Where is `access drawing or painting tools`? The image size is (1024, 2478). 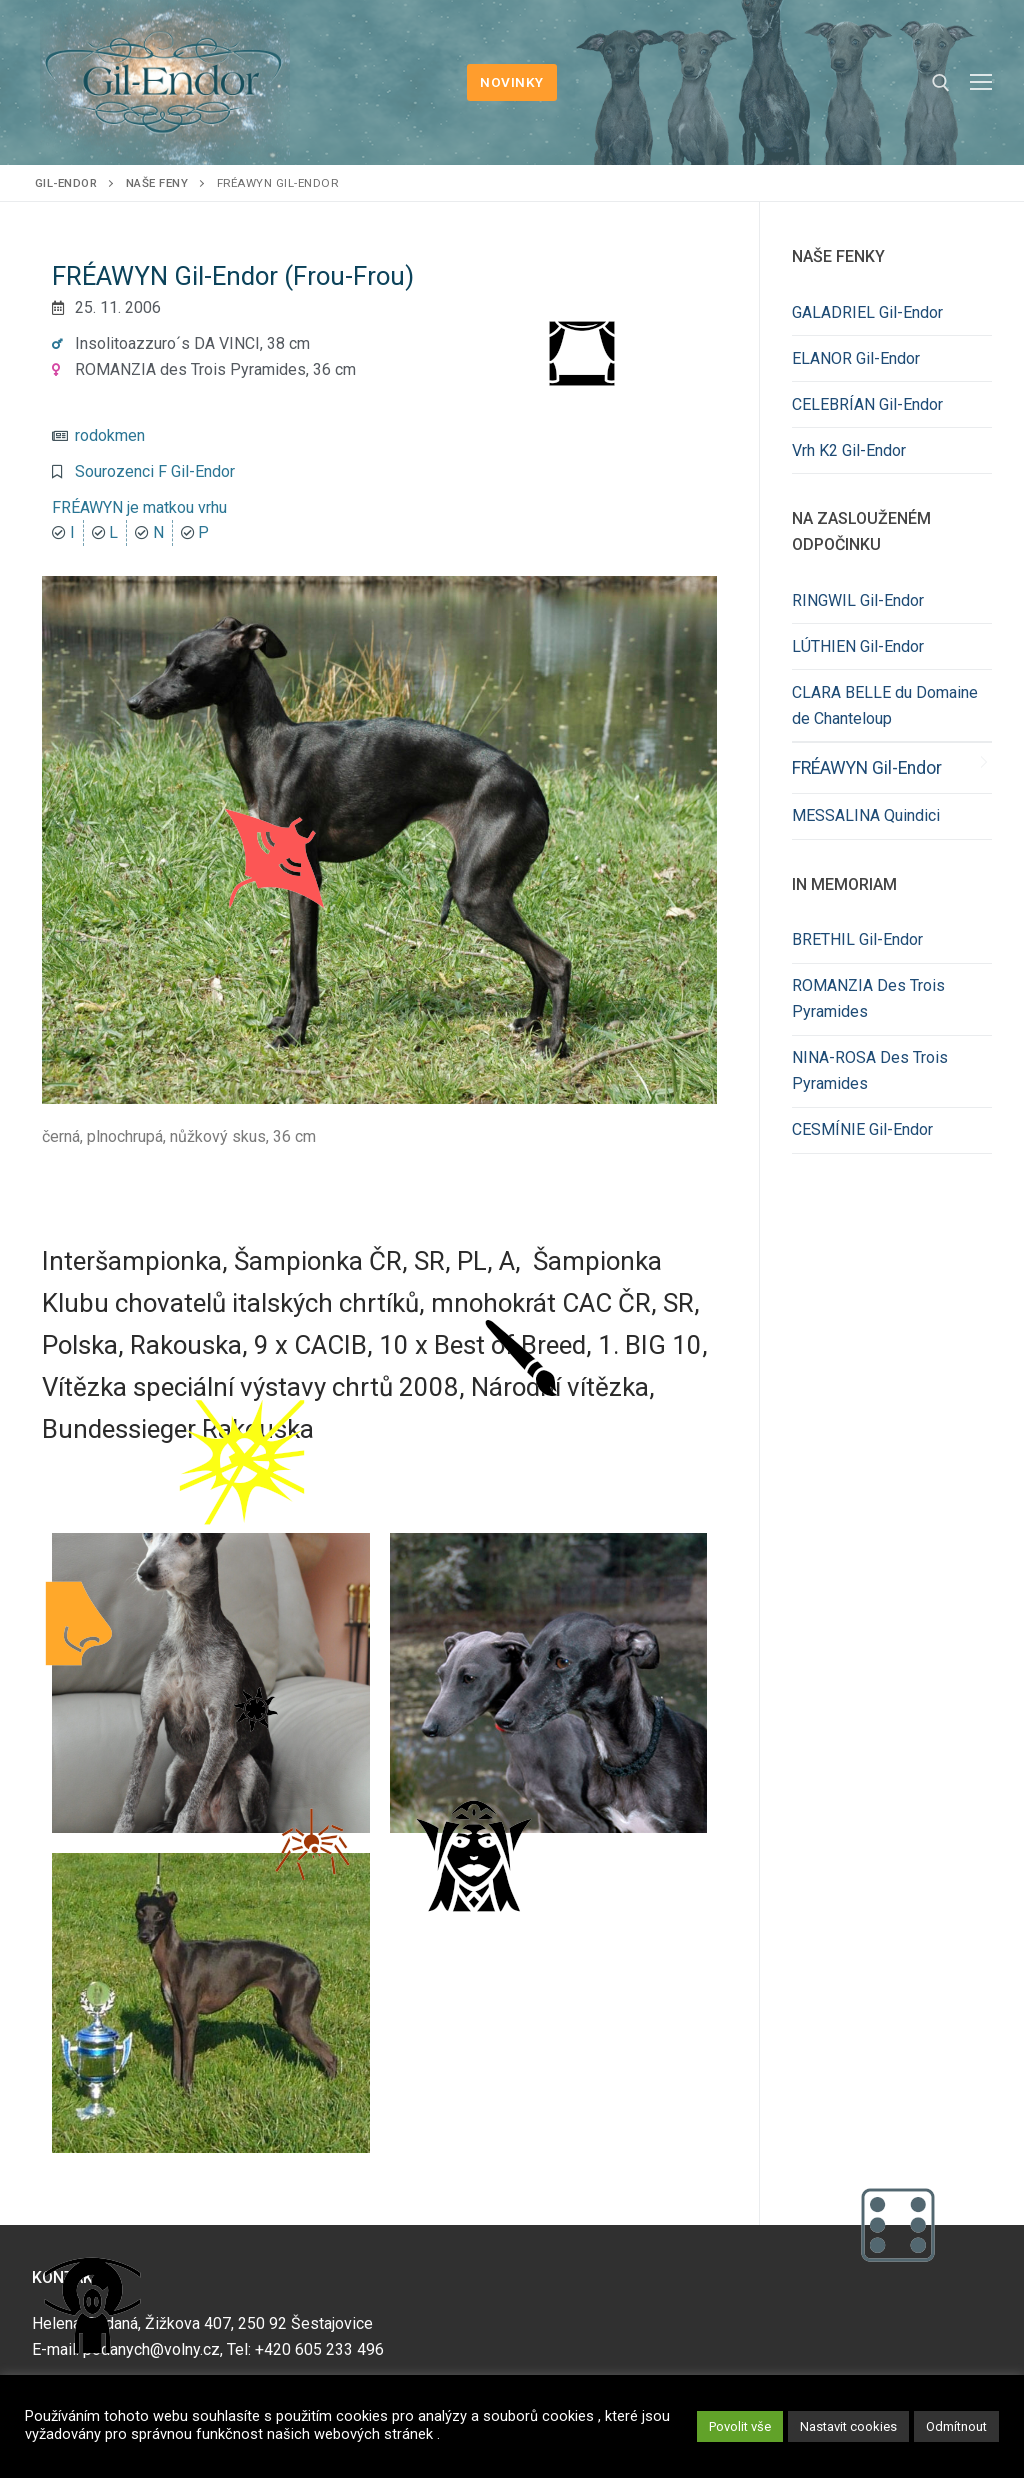
access drawing or painting tools is located at coordinates (522, 1358).